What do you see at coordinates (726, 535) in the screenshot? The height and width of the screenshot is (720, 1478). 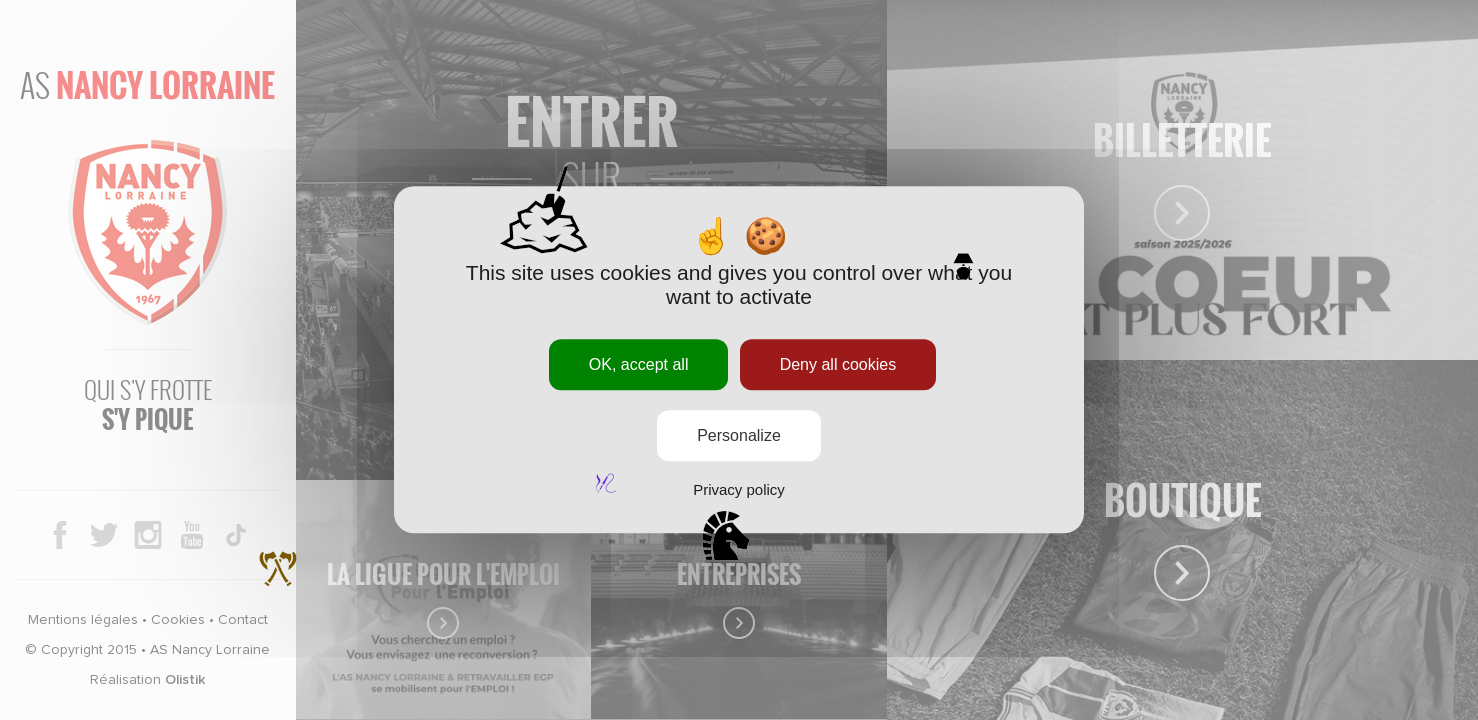 I see `select the knight piece in a chess game` at bounding box center [726, 535].